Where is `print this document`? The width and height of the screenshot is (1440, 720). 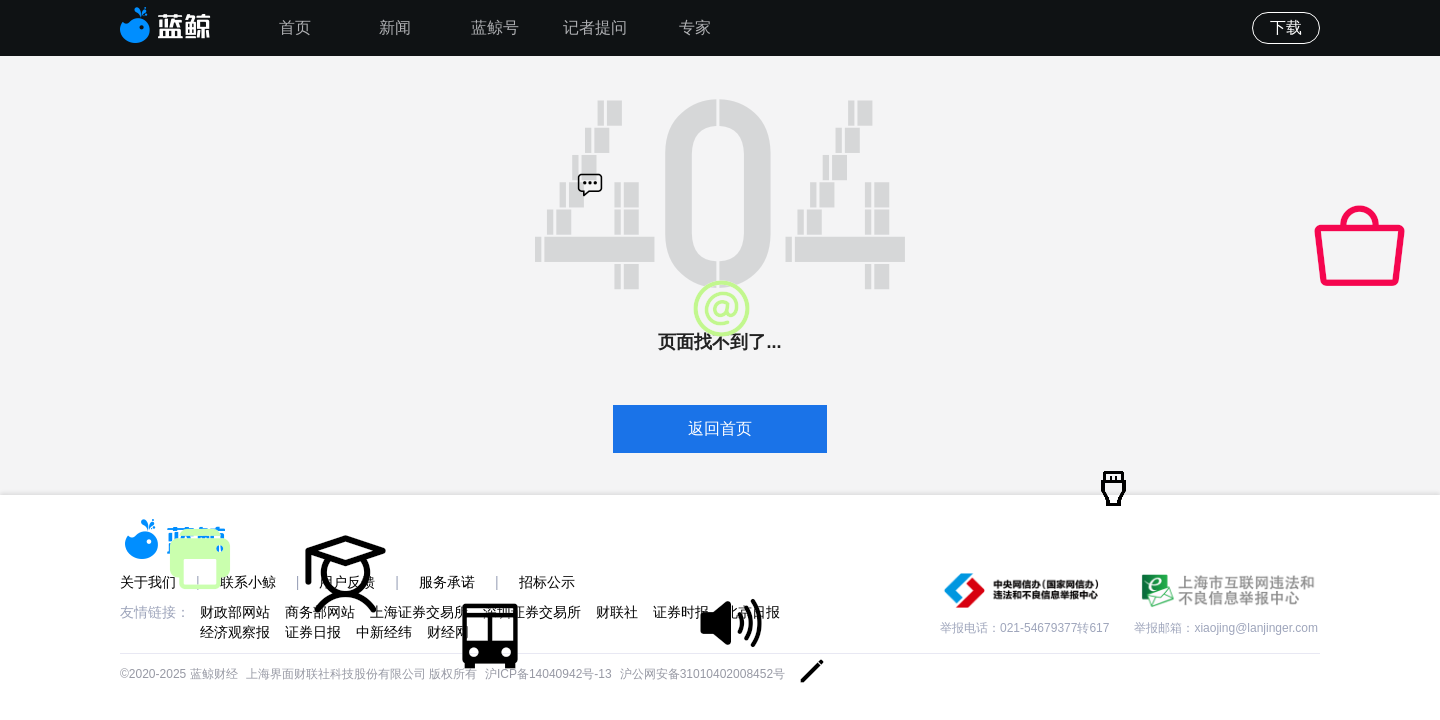
print this document is located at coordinates (200, 559).